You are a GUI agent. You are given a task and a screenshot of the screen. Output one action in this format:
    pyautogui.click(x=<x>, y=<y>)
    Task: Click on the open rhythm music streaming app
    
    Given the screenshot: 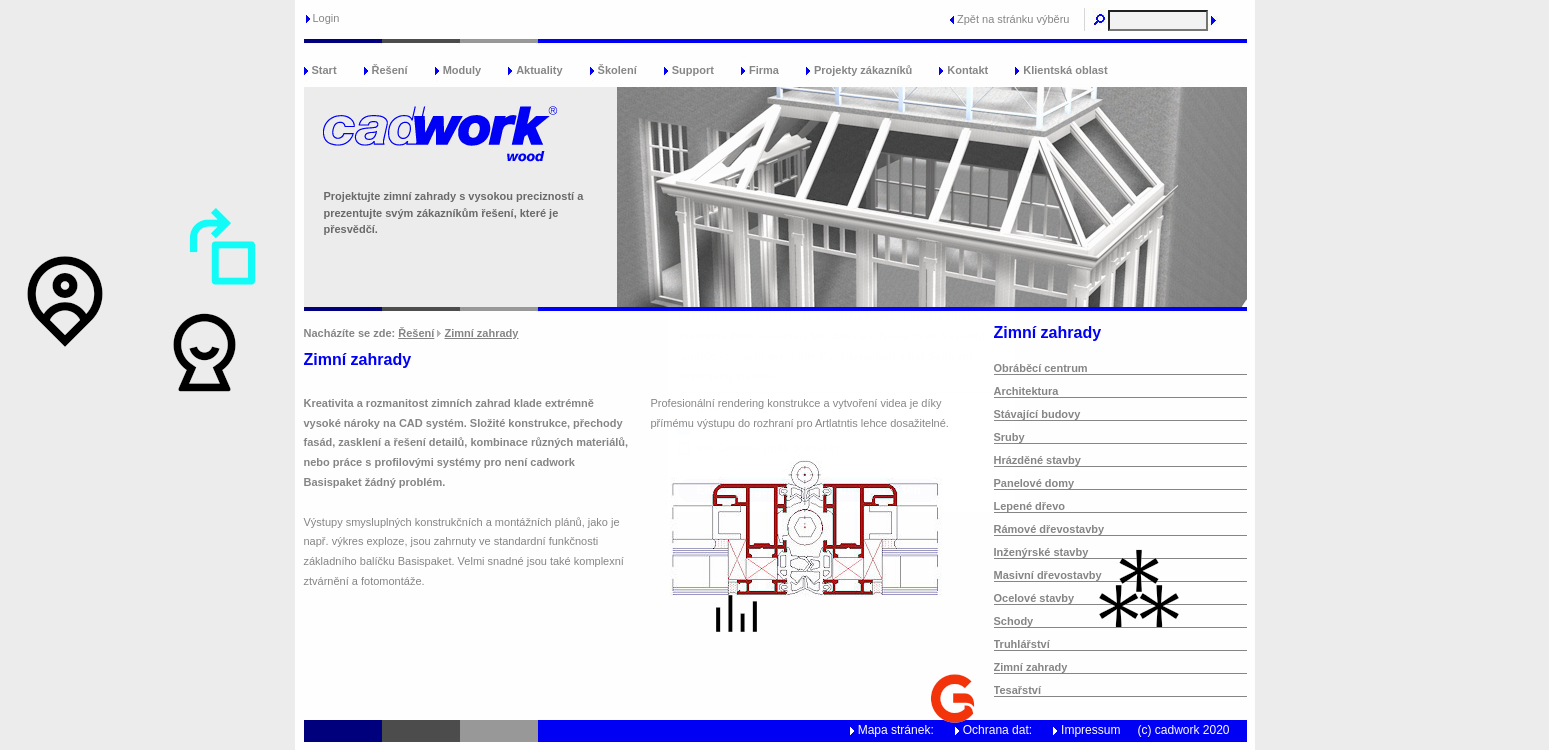 What is the action you would take?
    pyautogui.click(x=736, y=613)
    